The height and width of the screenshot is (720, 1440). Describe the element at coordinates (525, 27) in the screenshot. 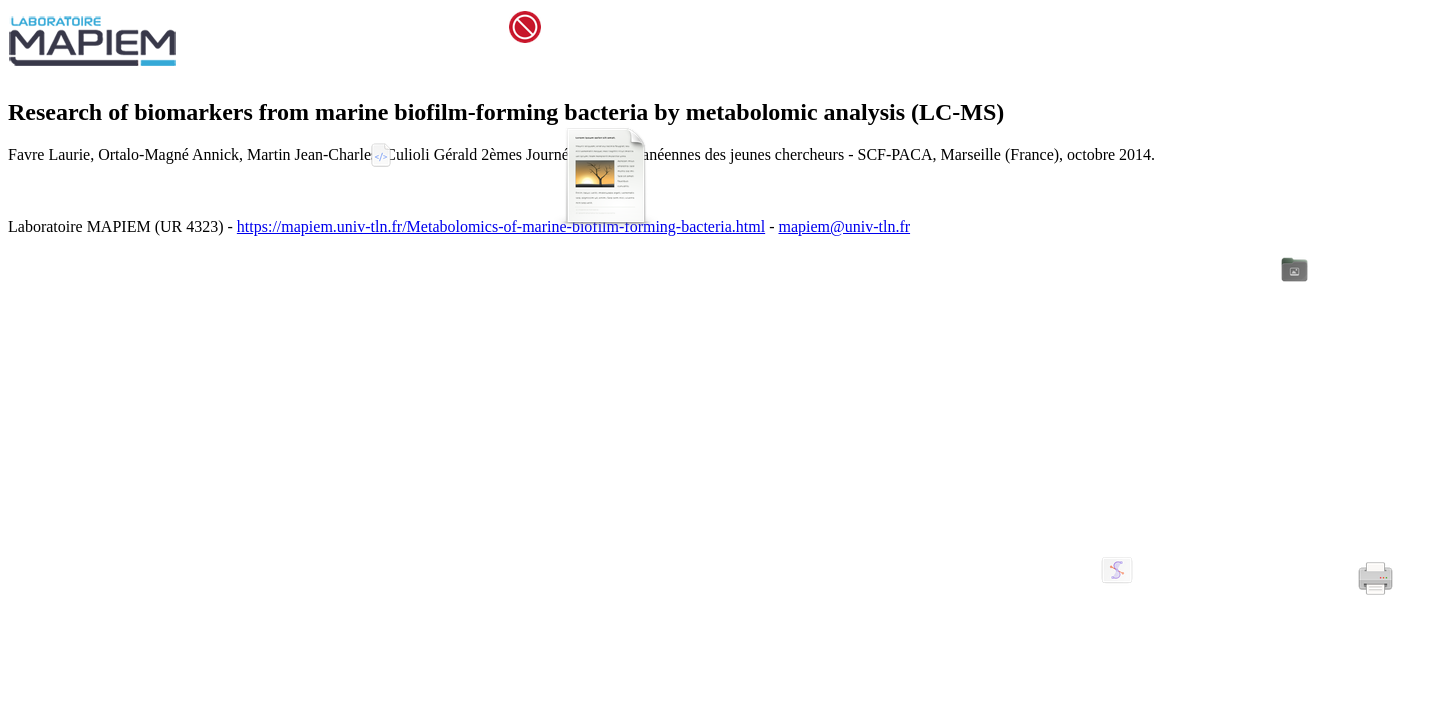

I see `delete selected item` at that location.